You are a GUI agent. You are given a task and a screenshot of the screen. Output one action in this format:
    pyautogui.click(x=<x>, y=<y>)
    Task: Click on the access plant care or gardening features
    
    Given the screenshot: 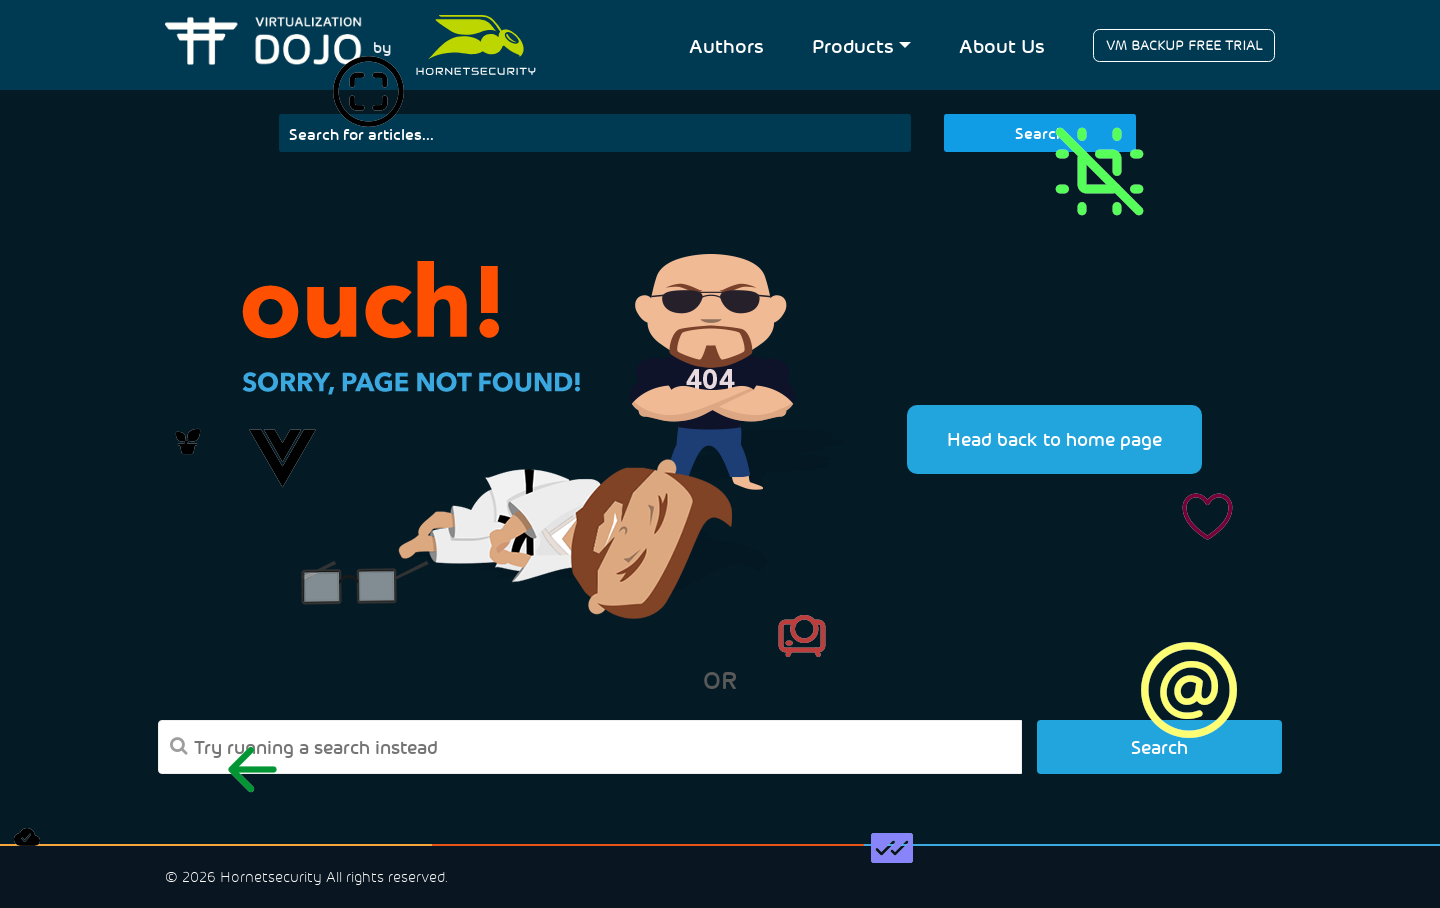 What is the action you would take?
    pyautogui.click(x=187, y=441)
    